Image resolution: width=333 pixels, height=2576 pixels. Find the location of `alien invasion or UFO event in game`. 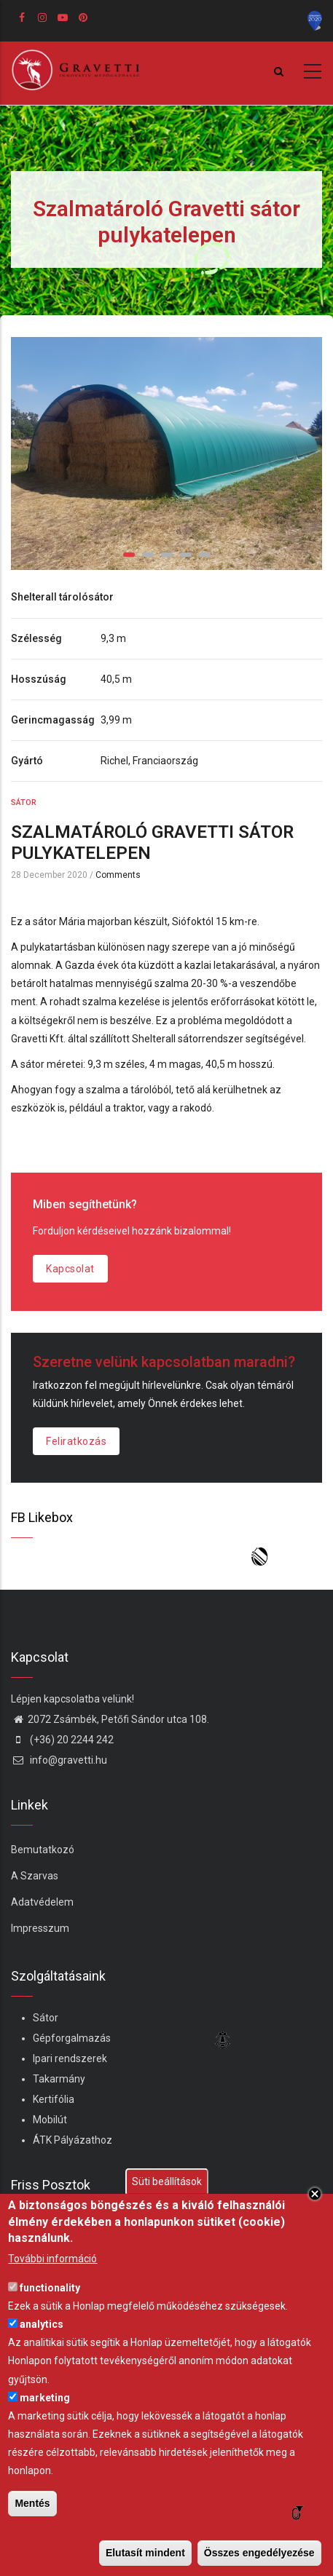

alien invasion or UFO event in game is located at coordinates (222, 2040).